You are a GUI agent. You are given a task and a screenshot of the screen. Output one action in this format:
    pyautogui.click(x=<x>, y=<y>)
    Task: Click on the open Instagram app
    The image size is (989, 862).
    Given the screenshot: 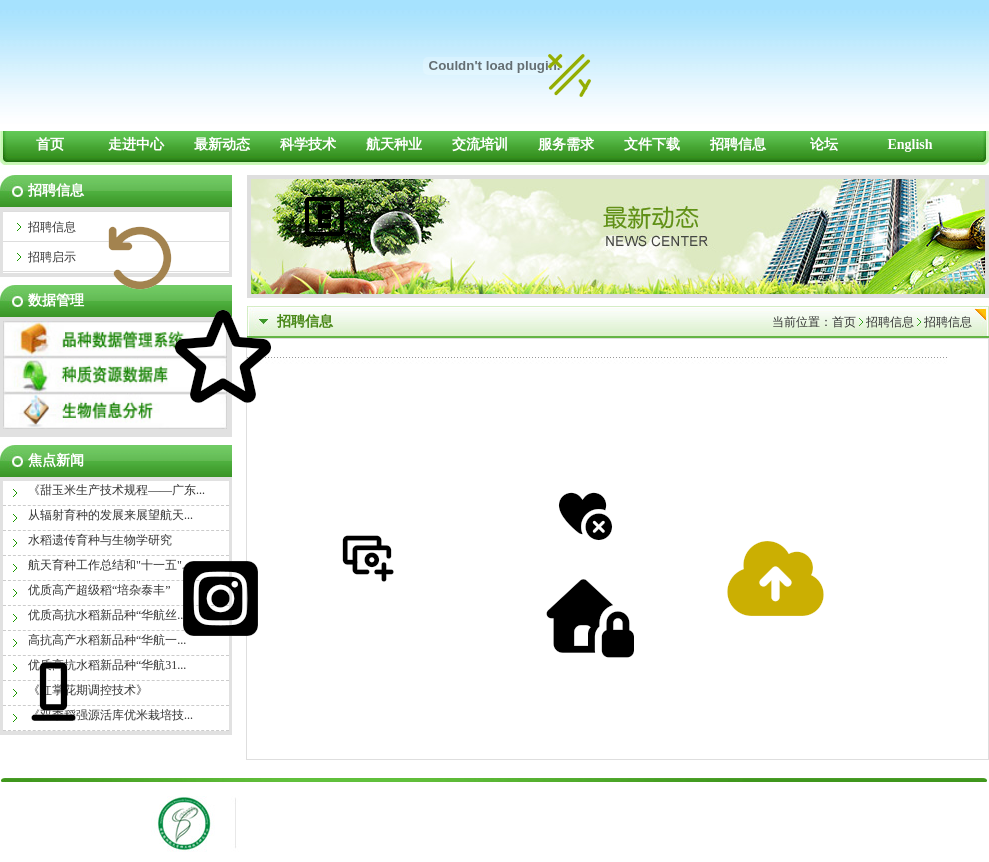 What is the action you would take?
    pyautogui.click(x=220, y=598)
    